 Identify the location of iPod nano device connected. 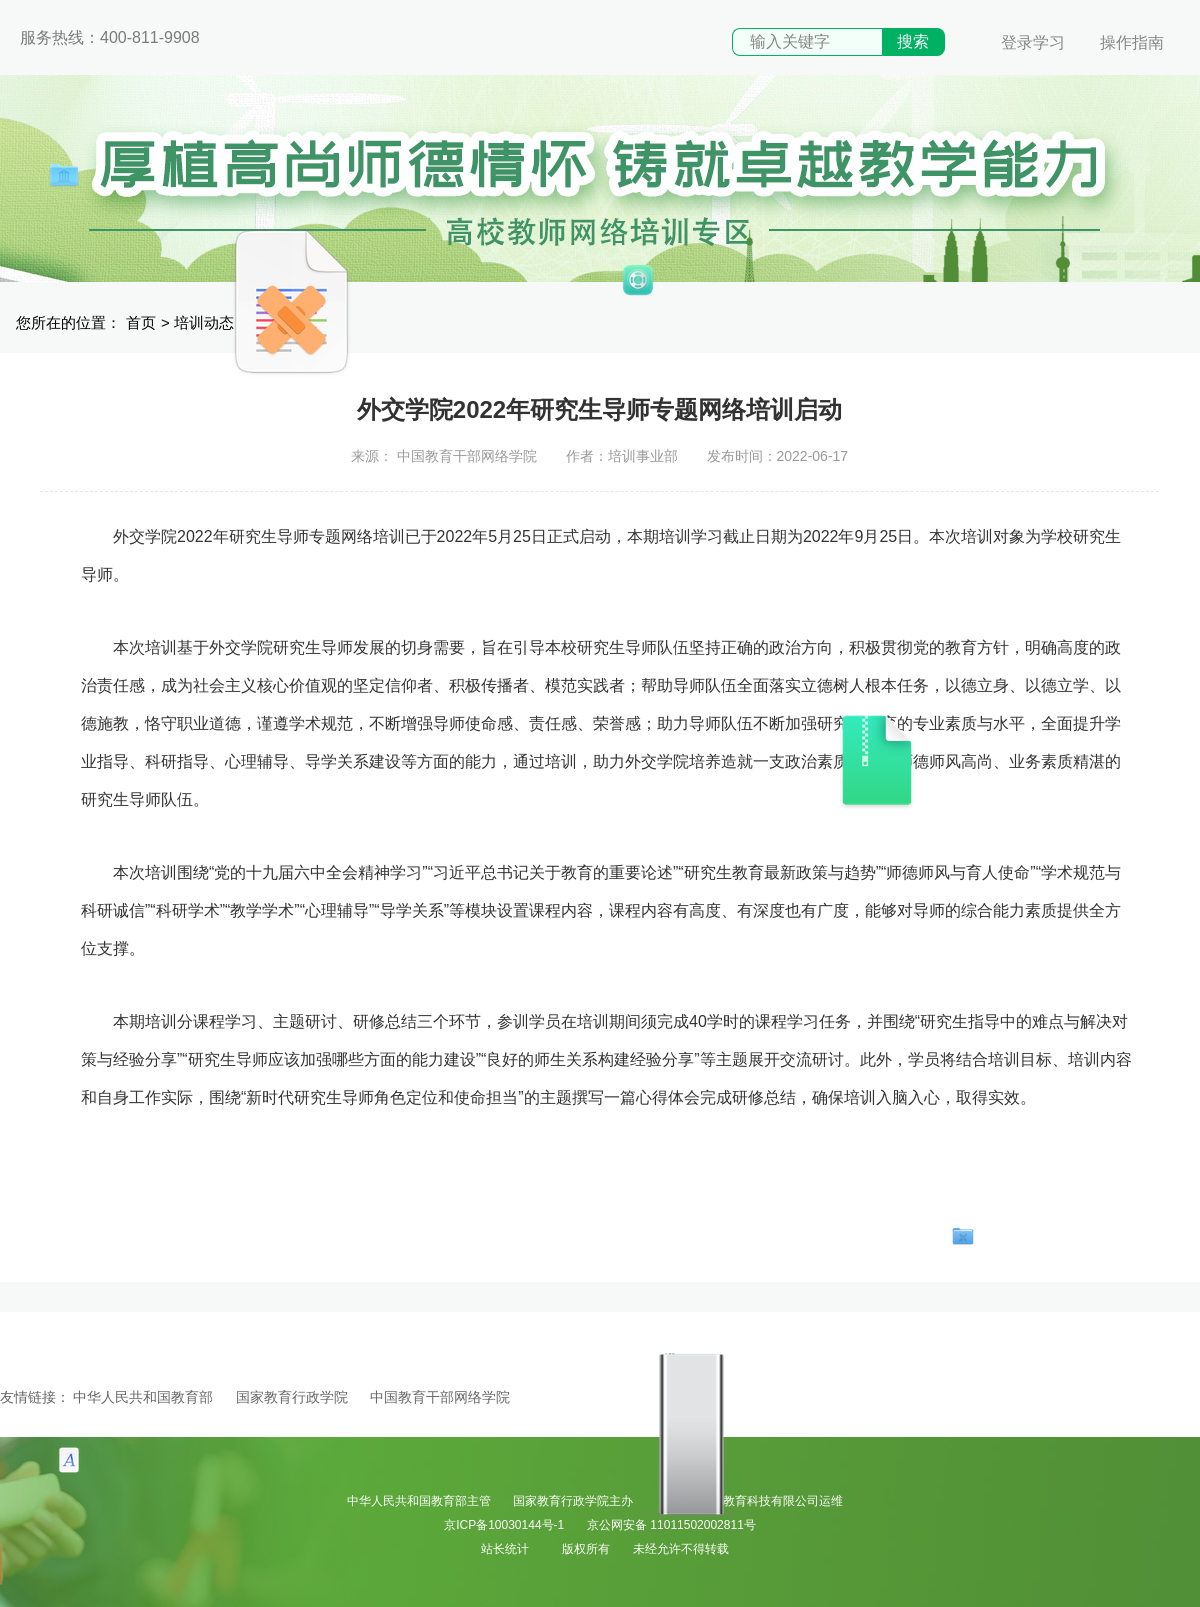
(691, 1437).